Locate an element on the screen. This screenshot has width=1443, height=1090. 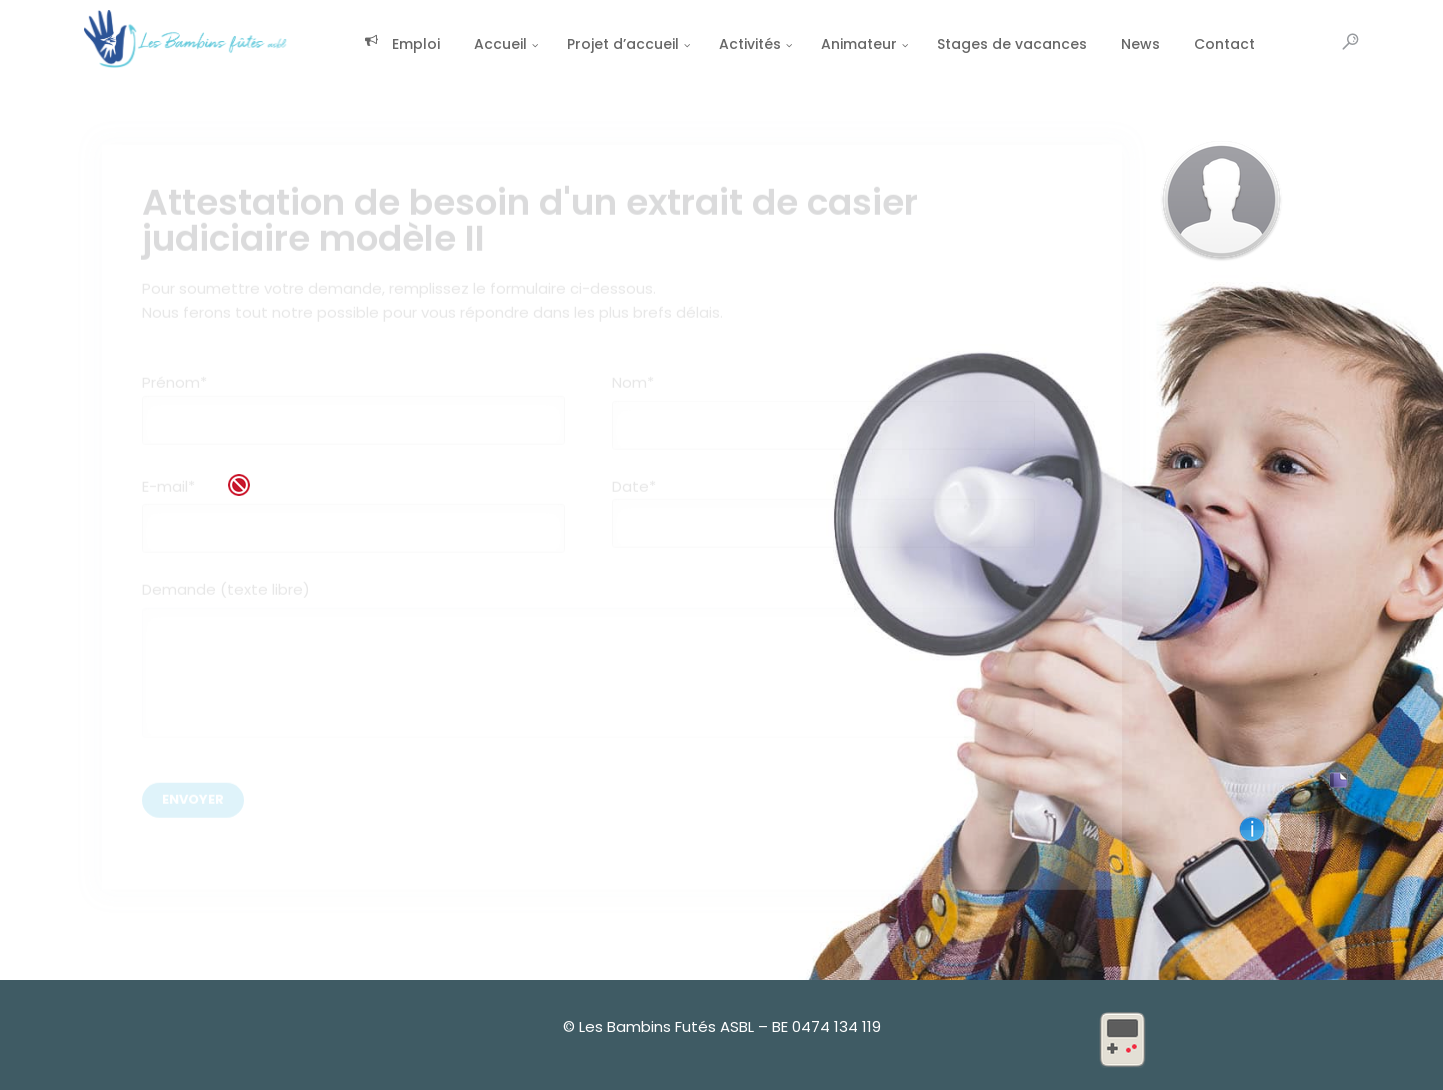
indicates informational message or tip is located at coordinates (1252, 829).